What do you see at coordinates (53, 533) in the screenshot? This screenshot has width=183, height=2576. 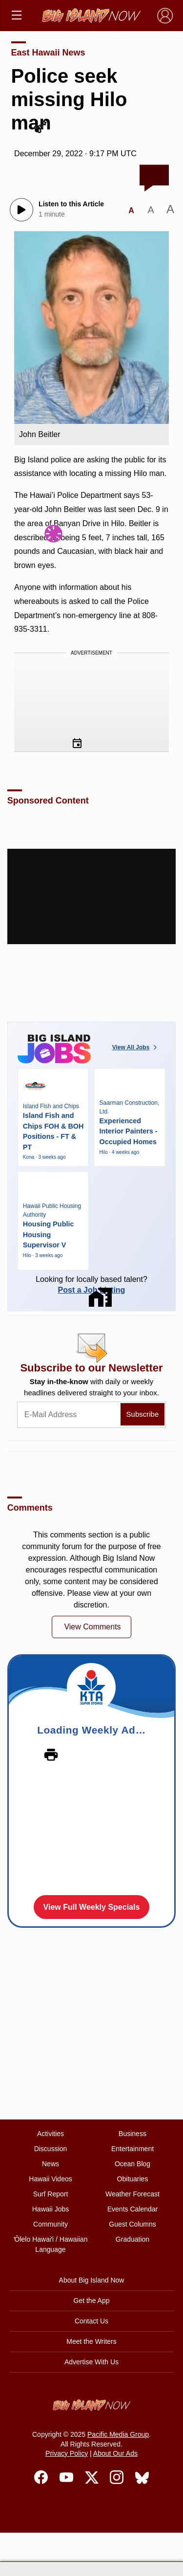 I see `loading content in progress` at bounding box center [53, 533].